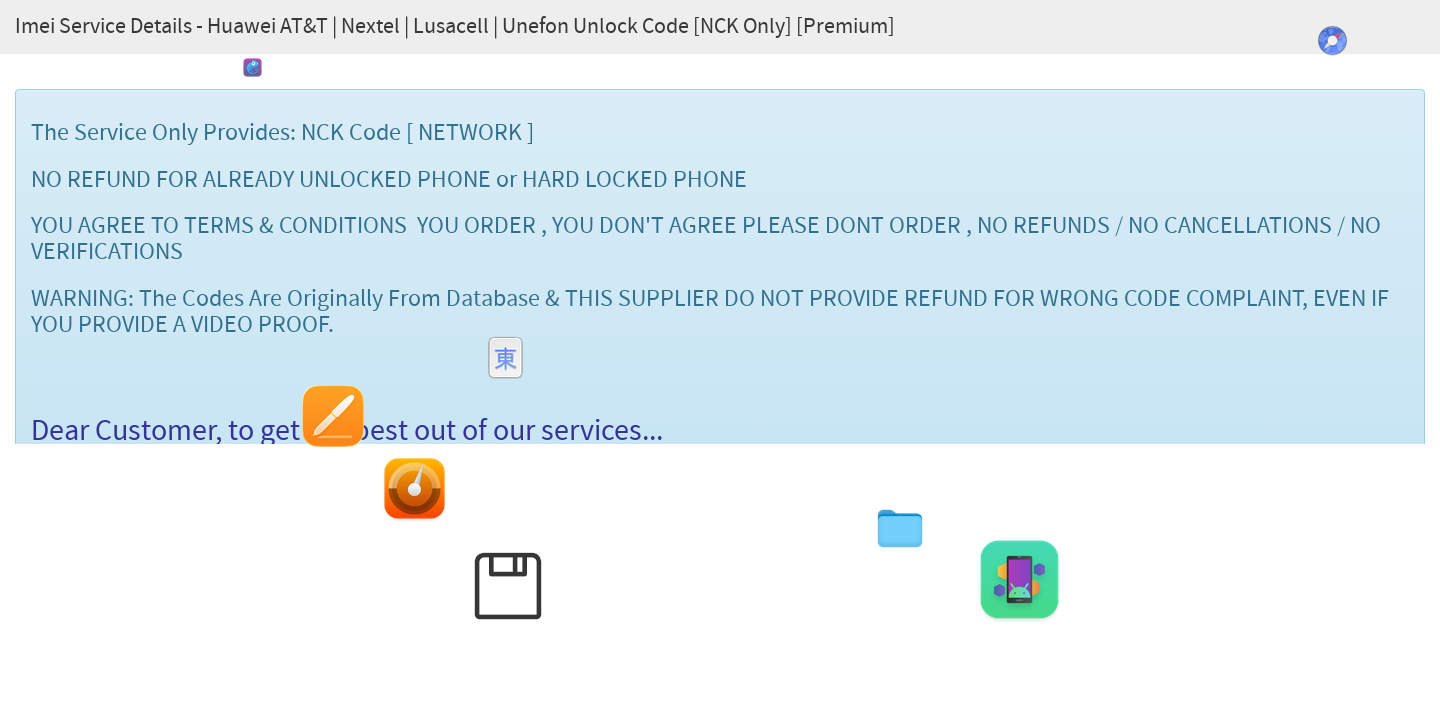 Image resolution: width=1440 pixels, height=720 pixels. Describe the element at coordinates (505, 357) in the screenshot. I see `launch gnome mahjongg game` at that location.